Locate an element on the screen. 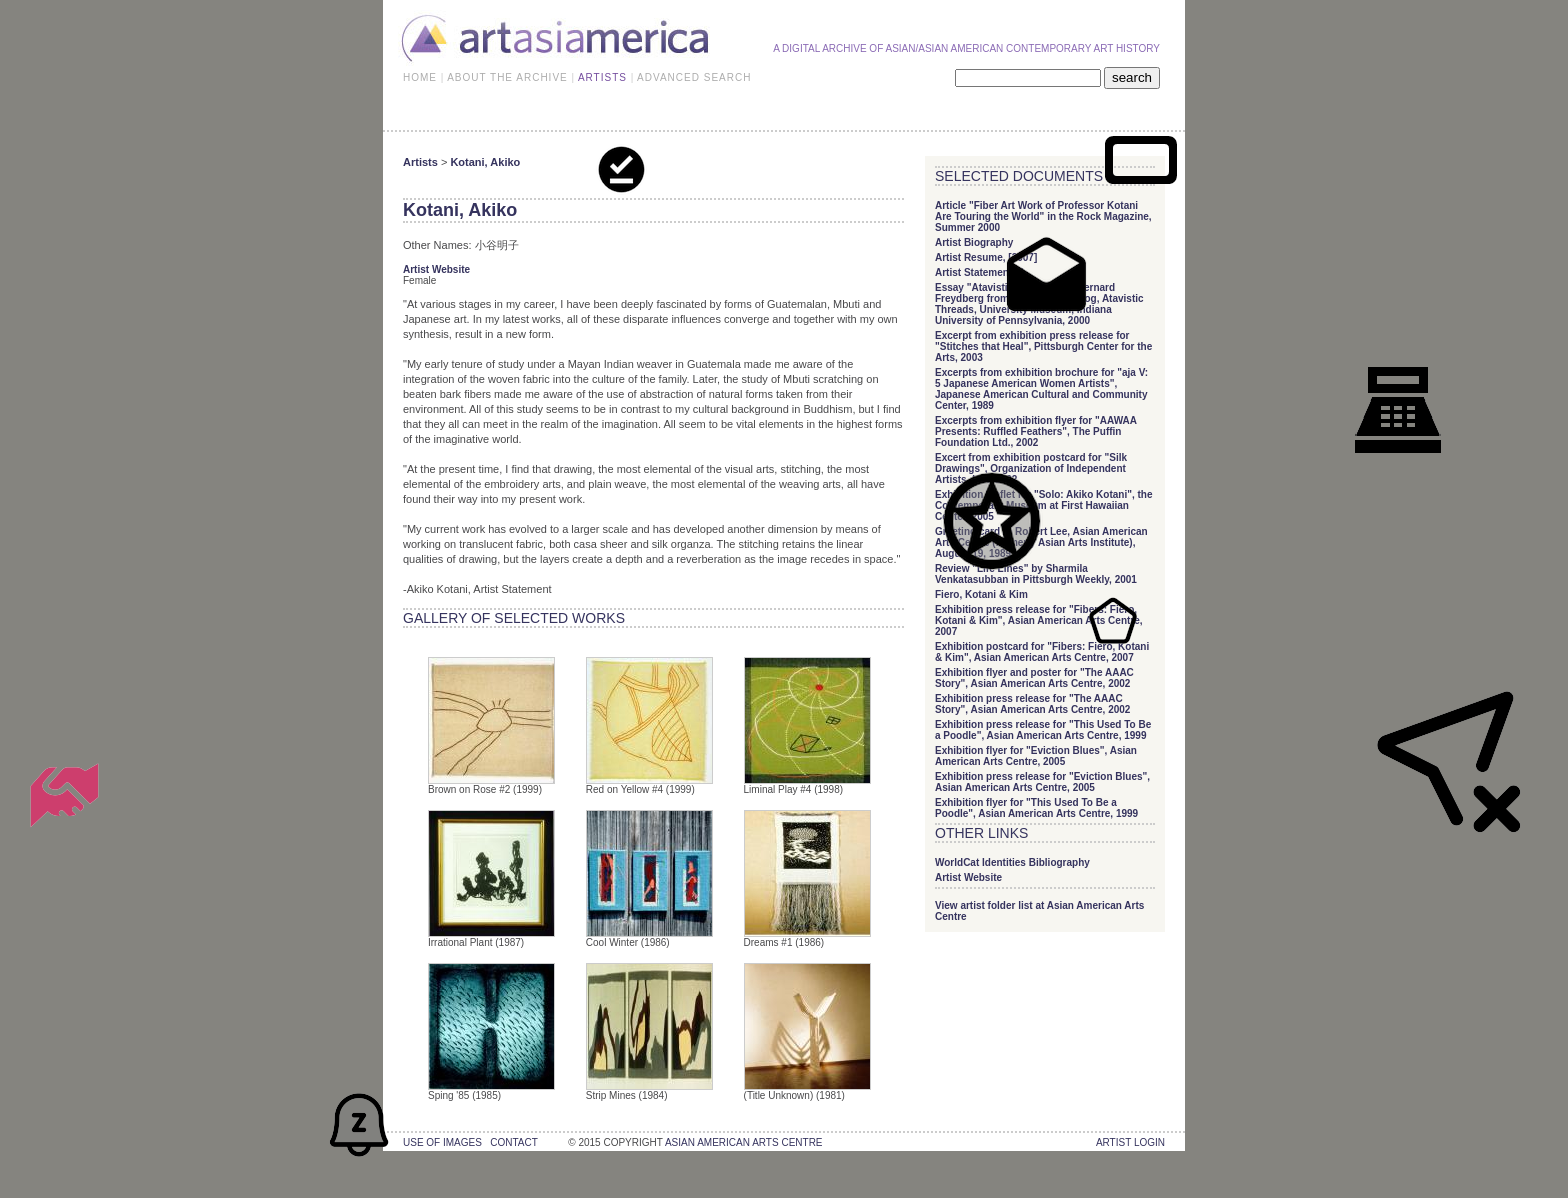  mute notifications while sleeping is located at coordinates (359, 1125).